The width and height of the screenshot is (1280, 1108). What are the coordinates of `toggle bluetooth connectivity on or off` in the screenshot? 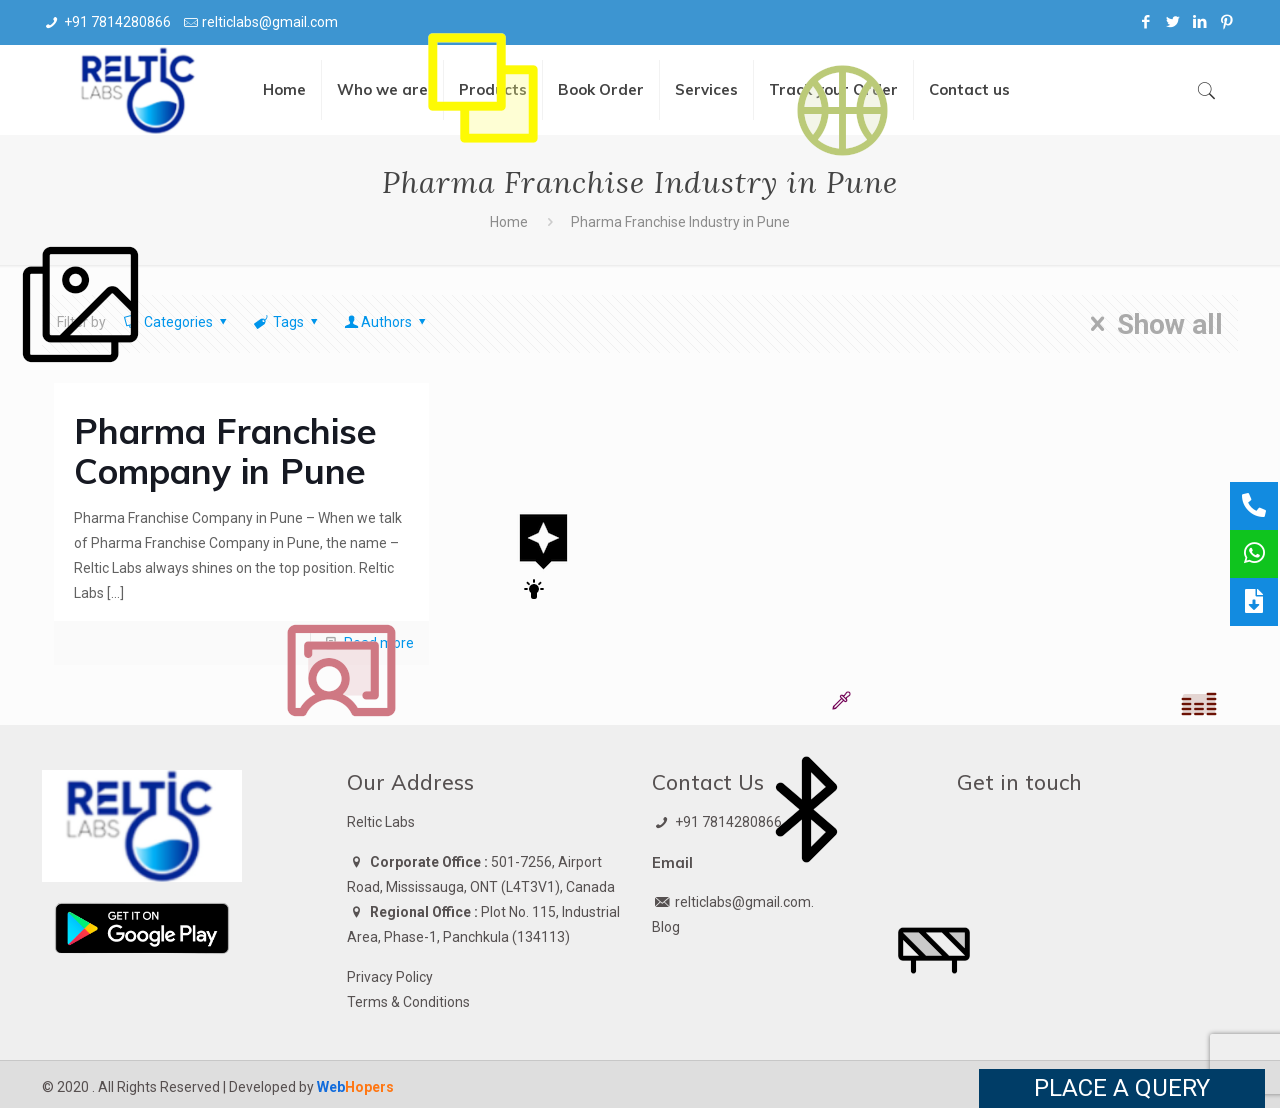 It's located at (806, 809).